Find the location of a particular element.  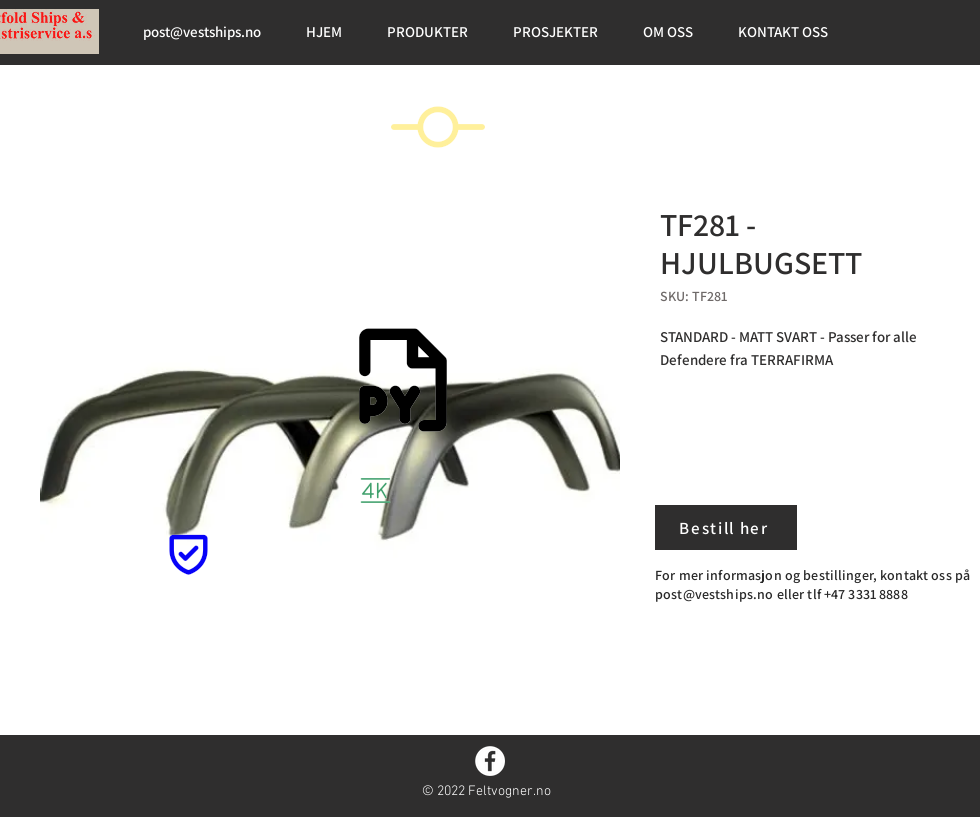

view commit history in version control is located at coordinates (438, 127).